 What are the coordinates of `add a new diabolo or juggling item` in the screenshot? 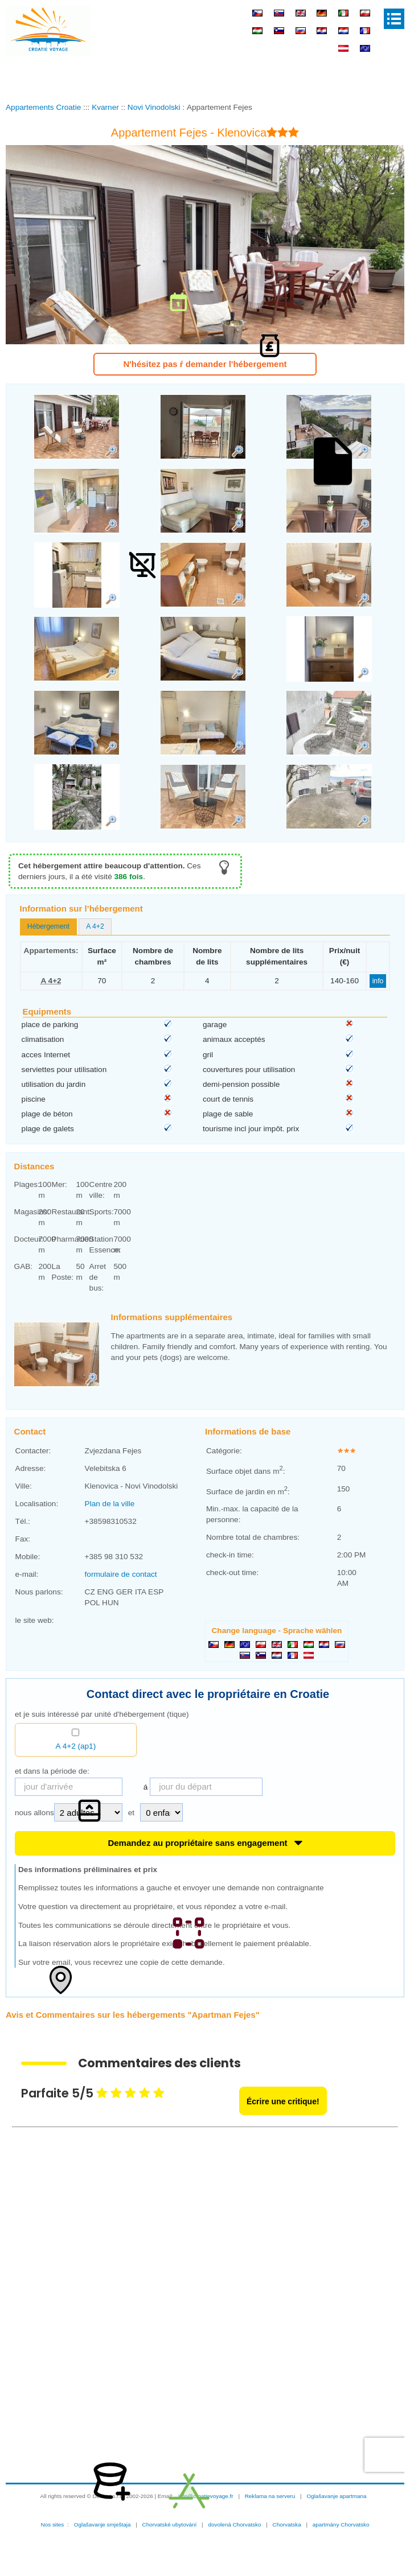 It's located at (110, 2480).